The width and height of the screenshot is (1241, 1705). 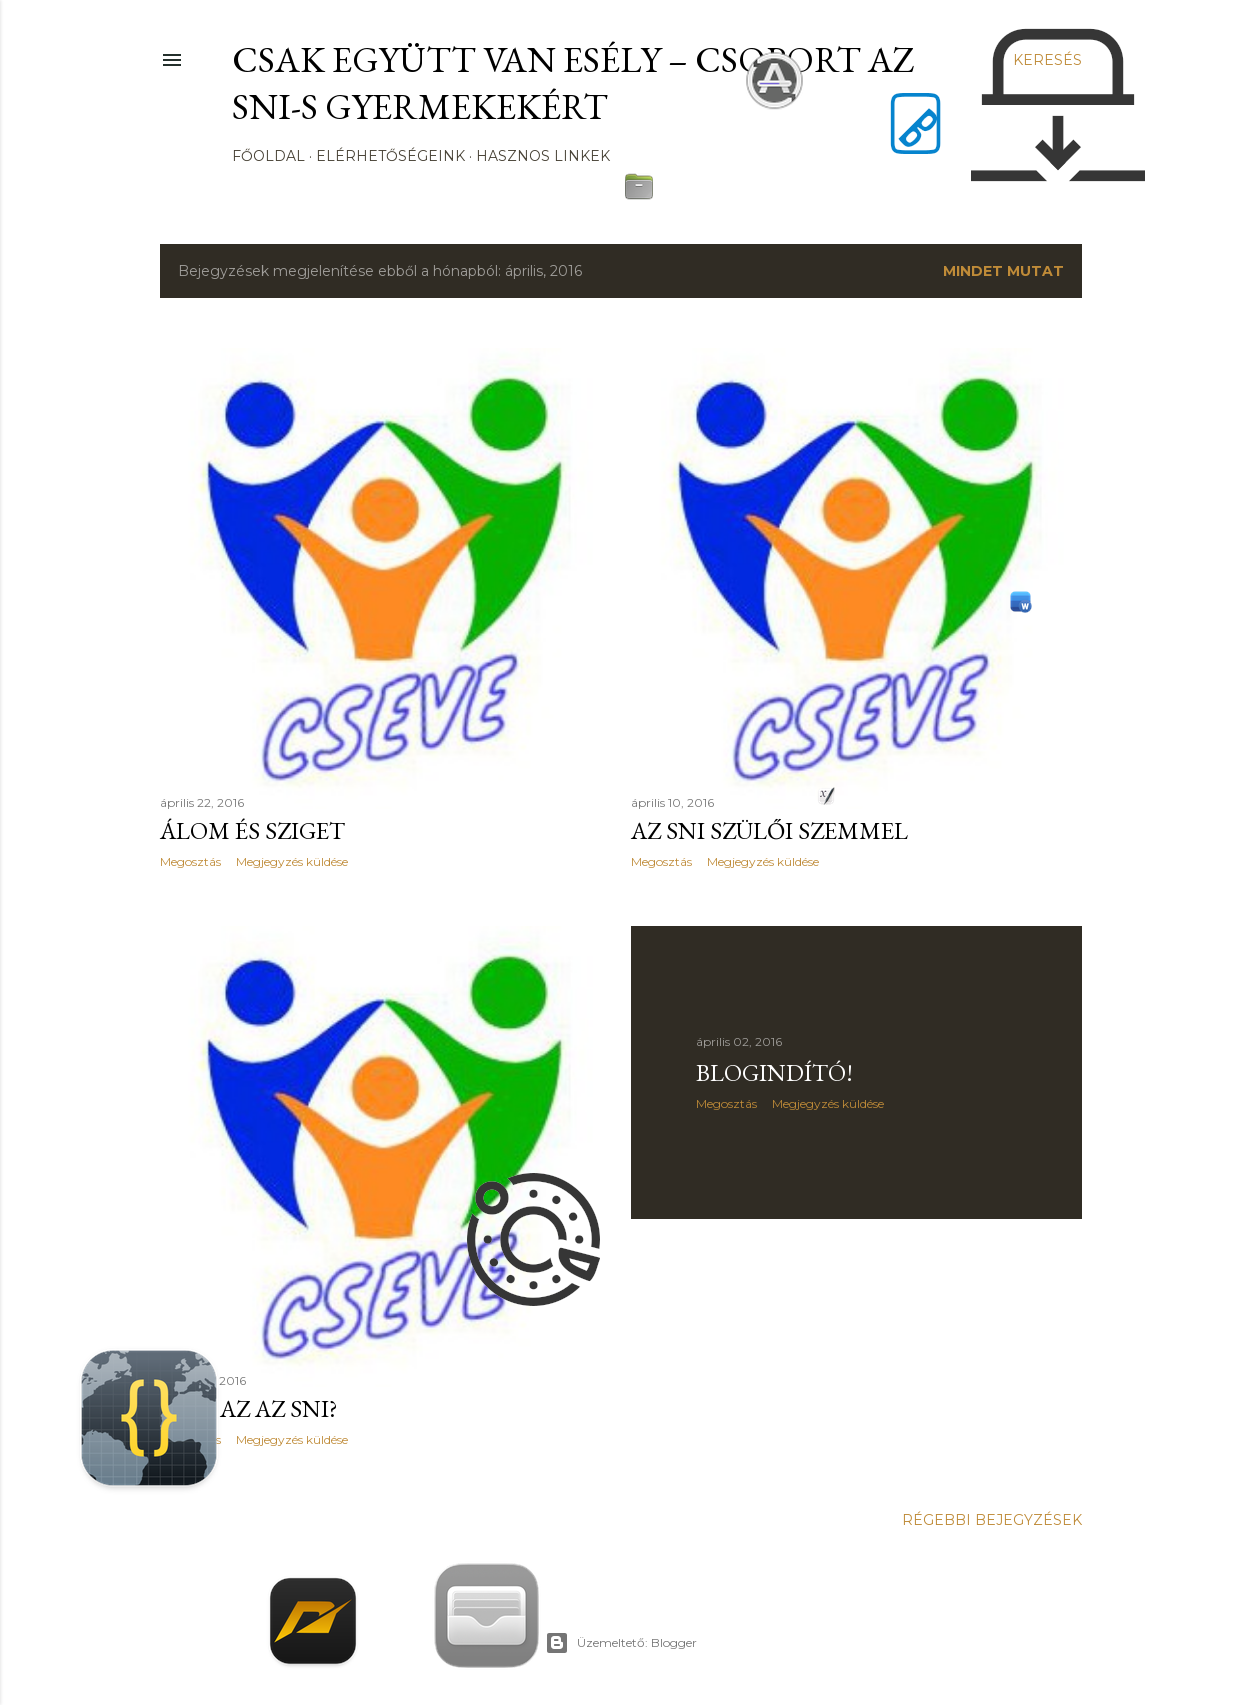 I want to click on open revolt chat application, so click(x=533, y=1239).